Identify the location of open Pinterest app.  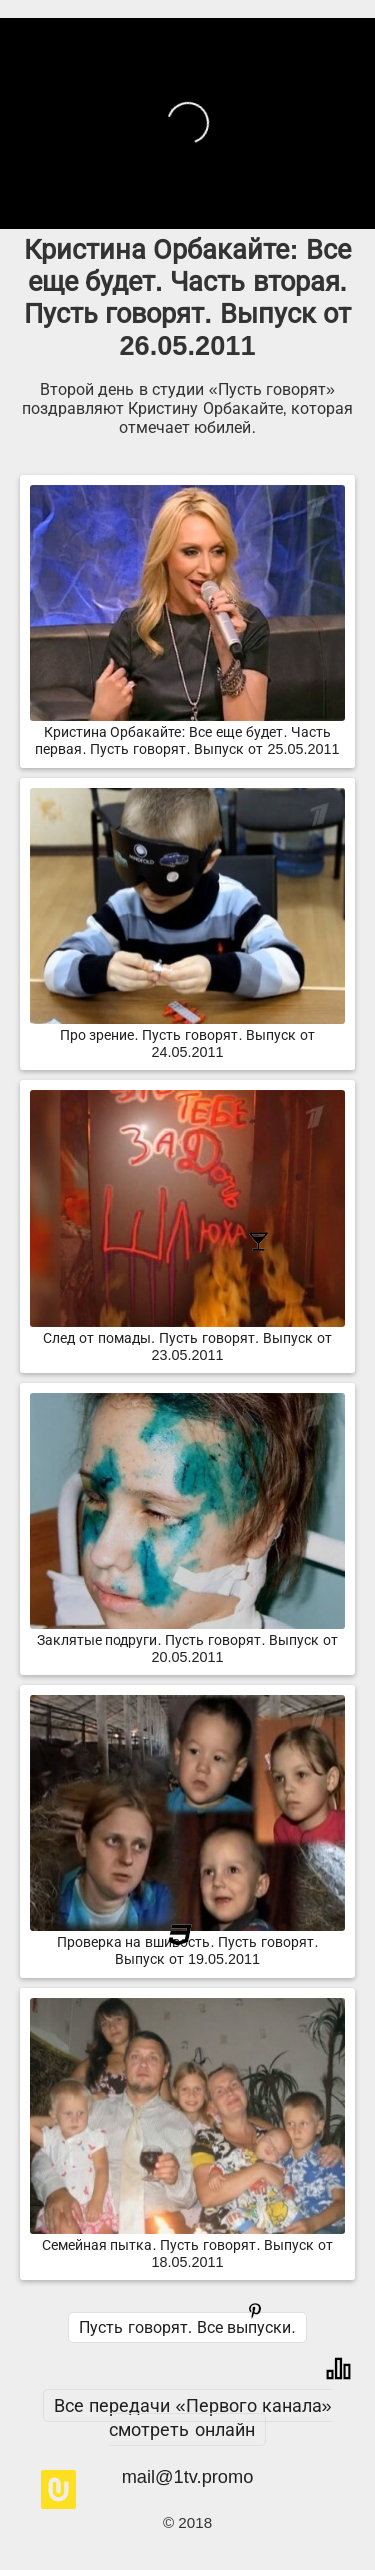
(255, 2311).